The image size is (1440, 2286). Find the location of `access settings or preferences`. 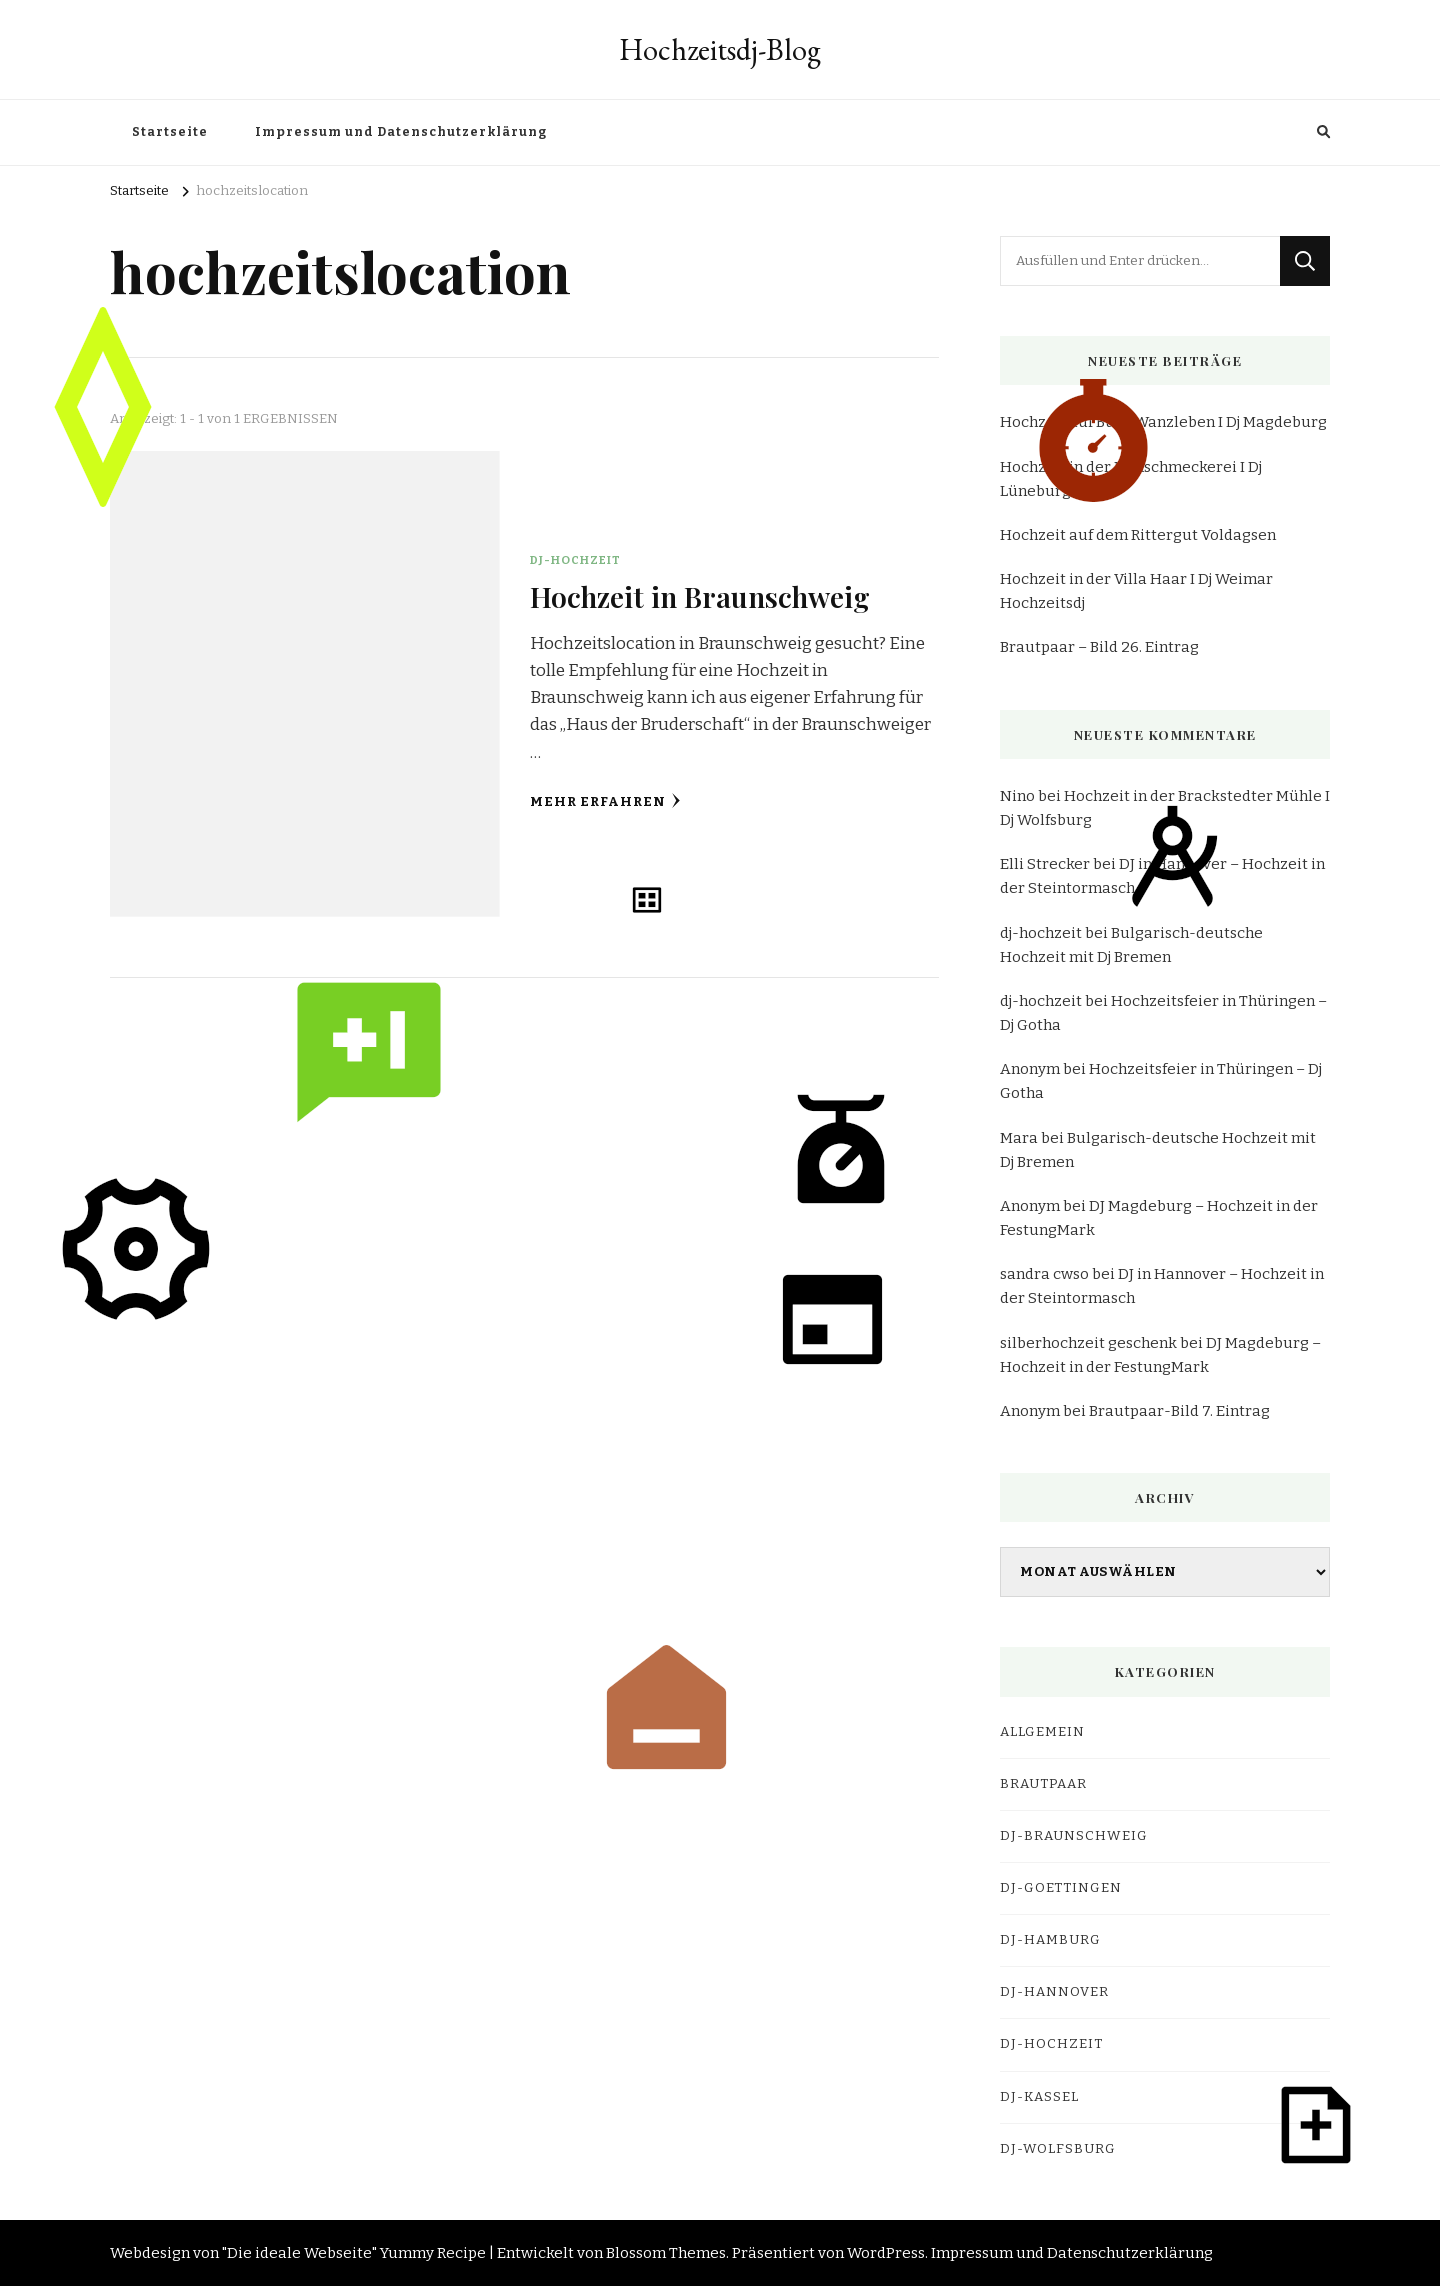

access settings or preferences is located at coordinates (136, 1249).